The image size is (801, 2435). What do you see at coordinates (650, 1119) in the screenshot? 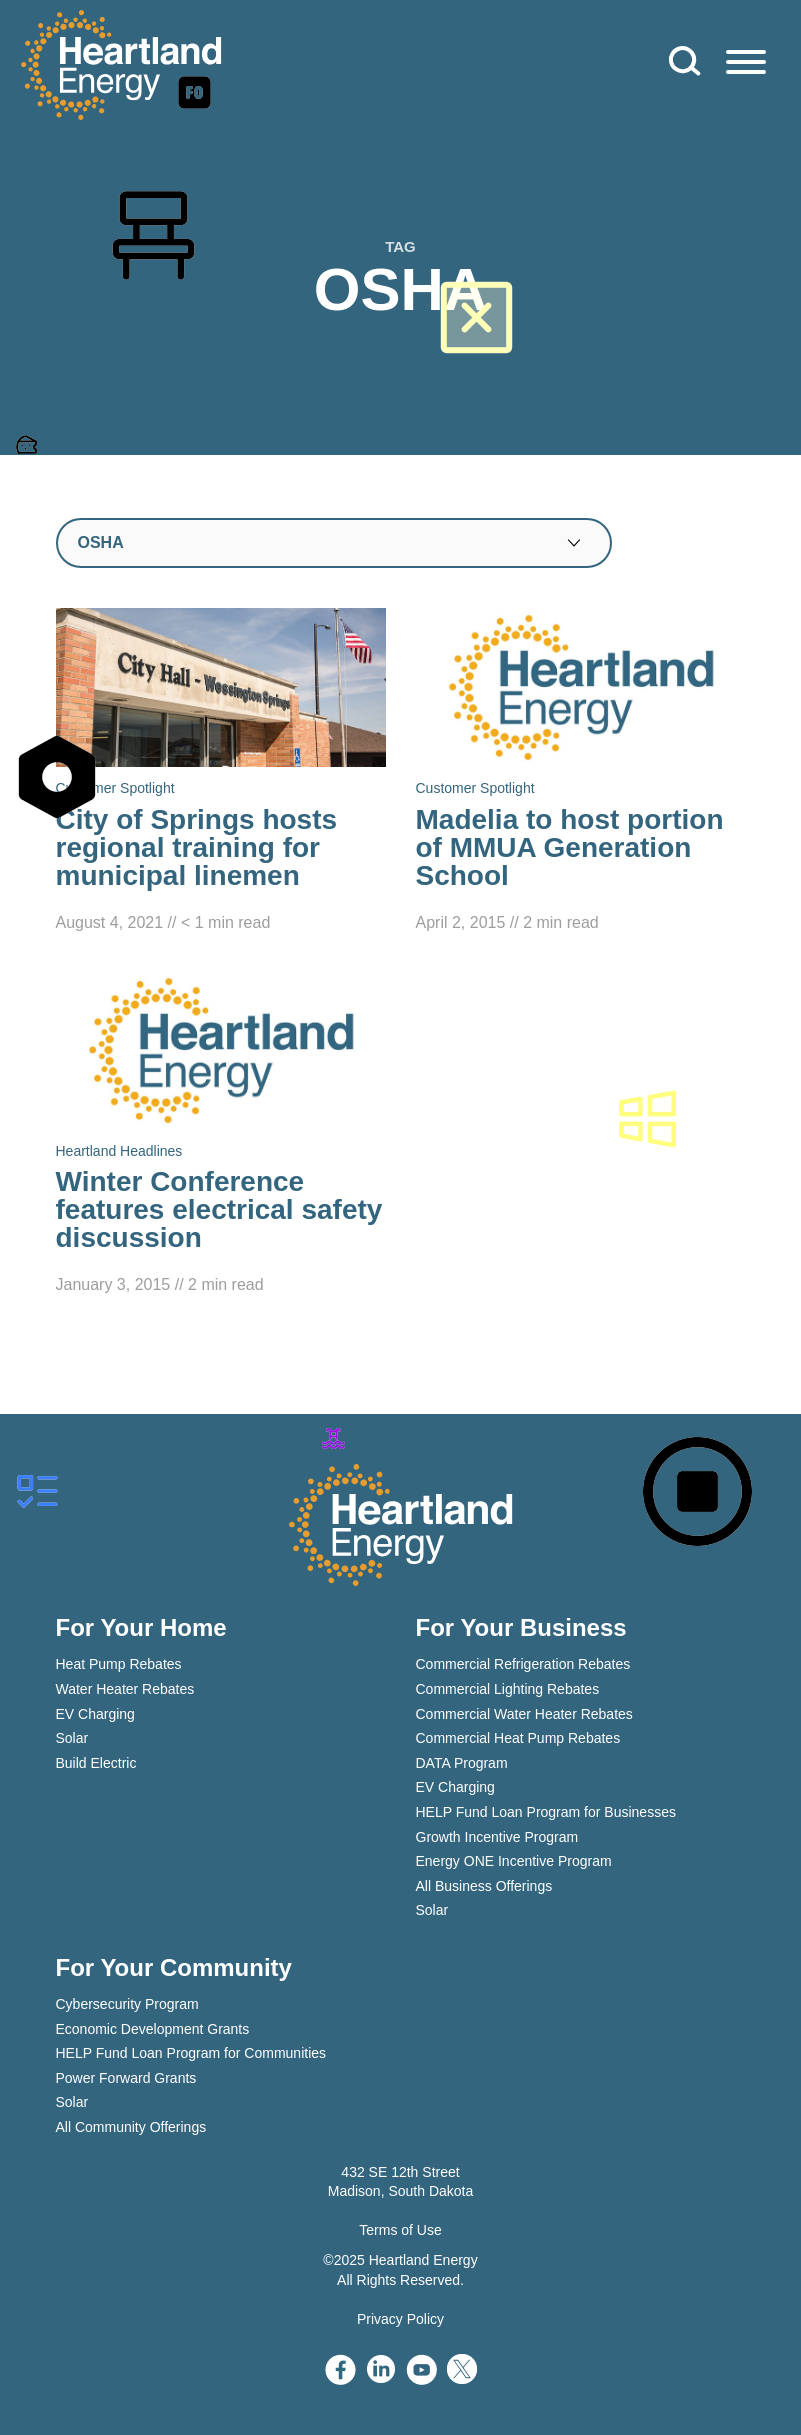
I see `open the Windows start menu` at bounding box center [650, 1119].